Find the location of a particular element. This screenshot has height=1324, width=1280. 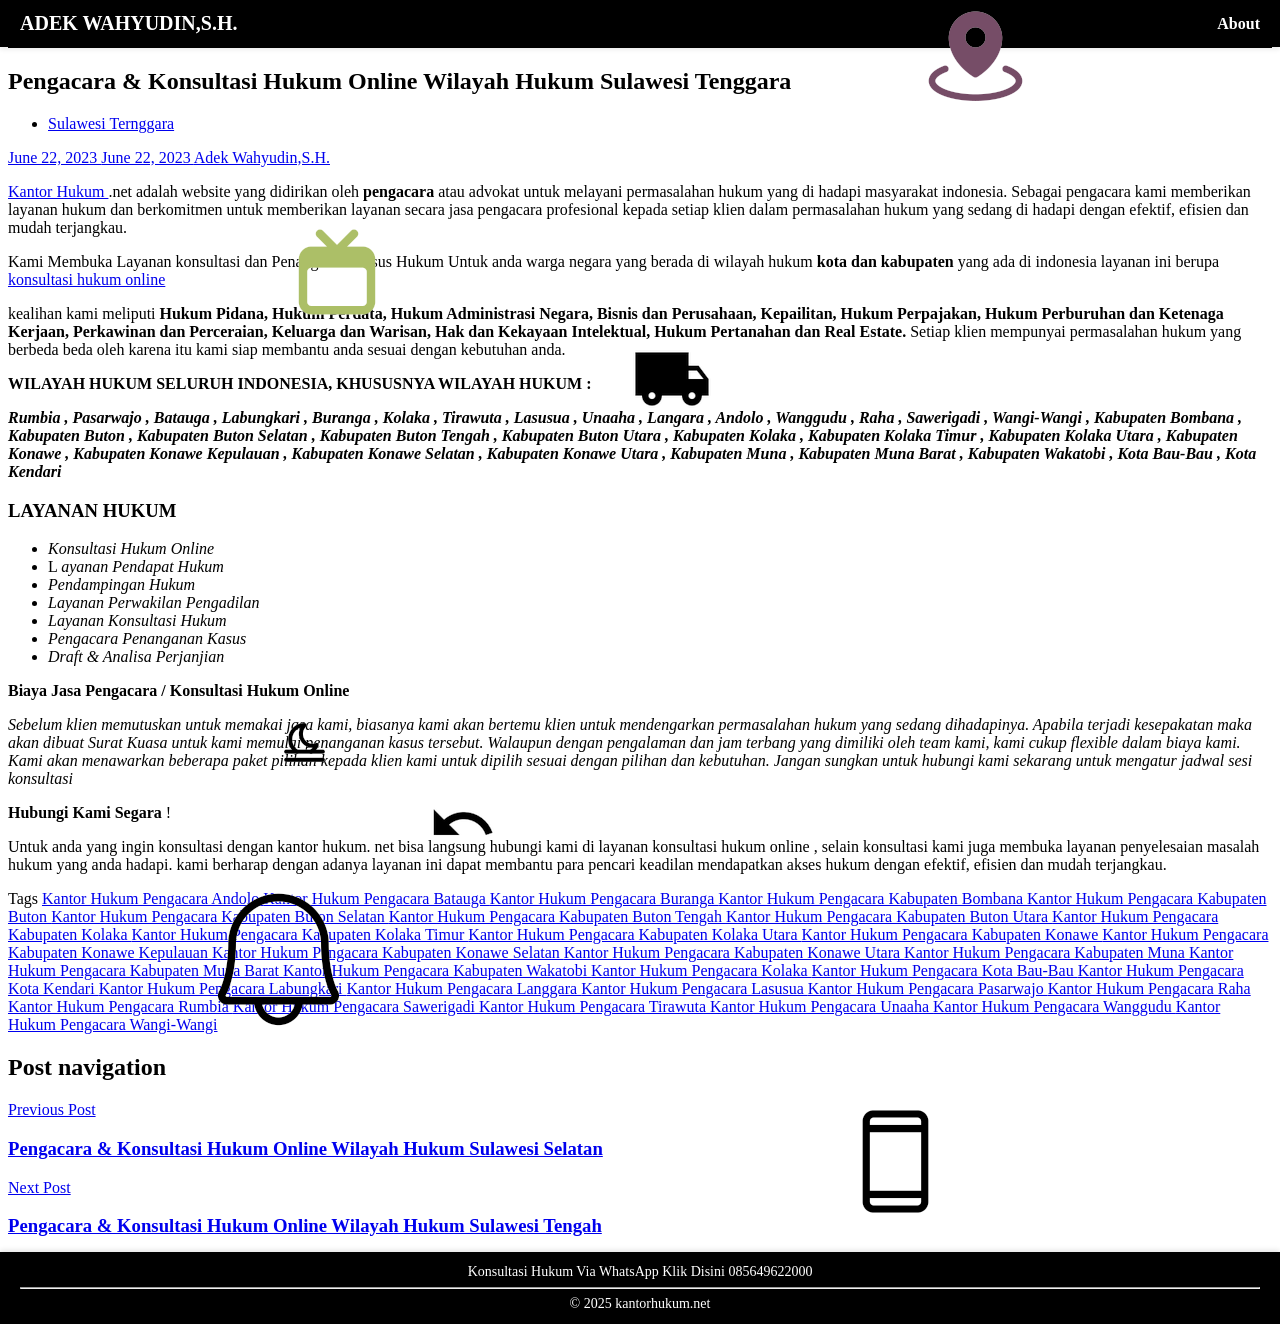

switch to mobile view is located at coordinates (895, 1161).